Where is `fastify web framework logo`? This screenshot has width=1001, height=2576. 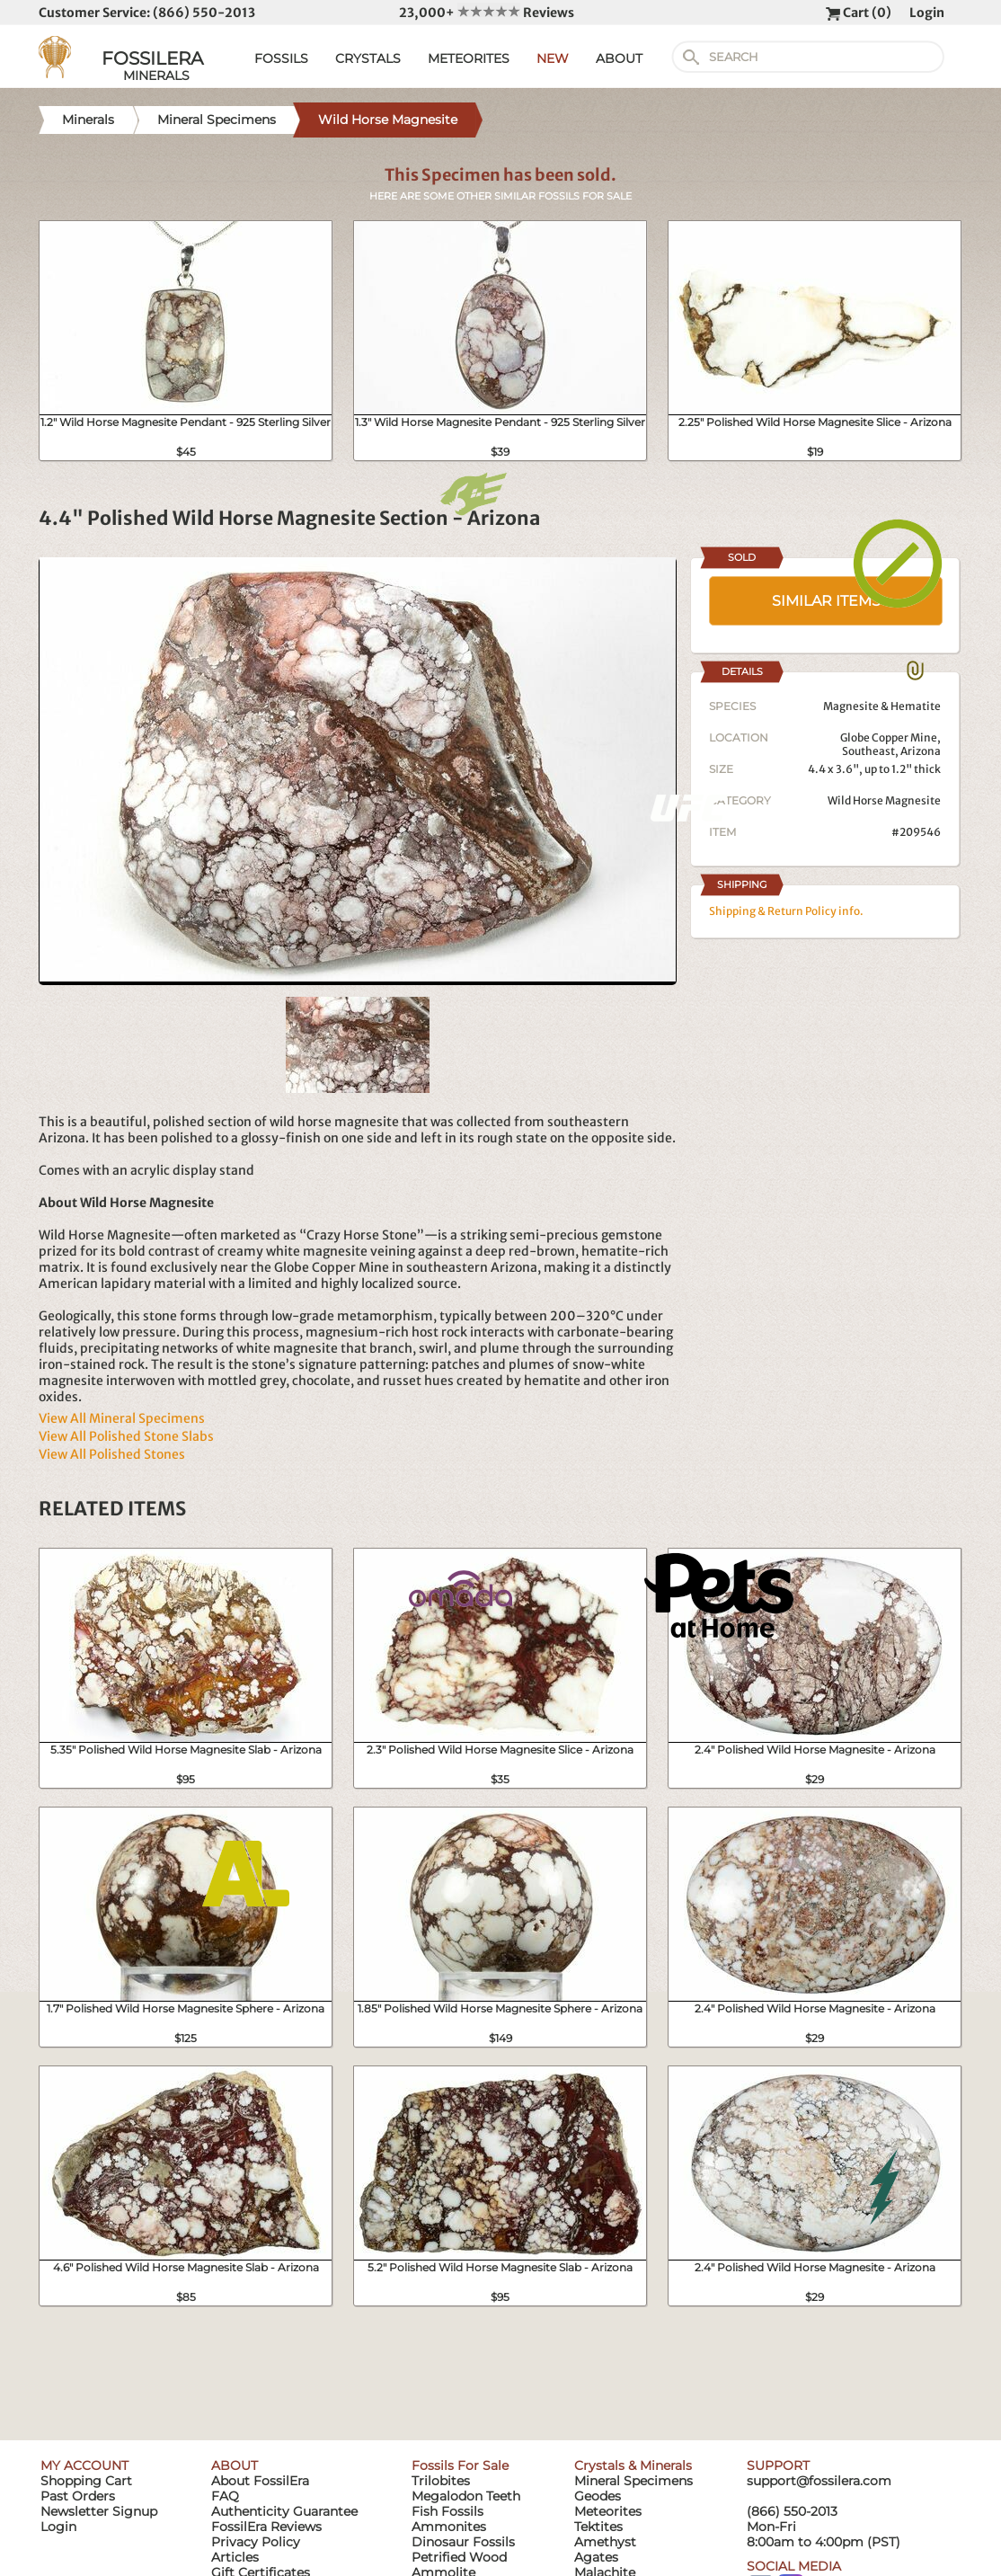
fastify web framework logo is located at coordinates (473, 493).